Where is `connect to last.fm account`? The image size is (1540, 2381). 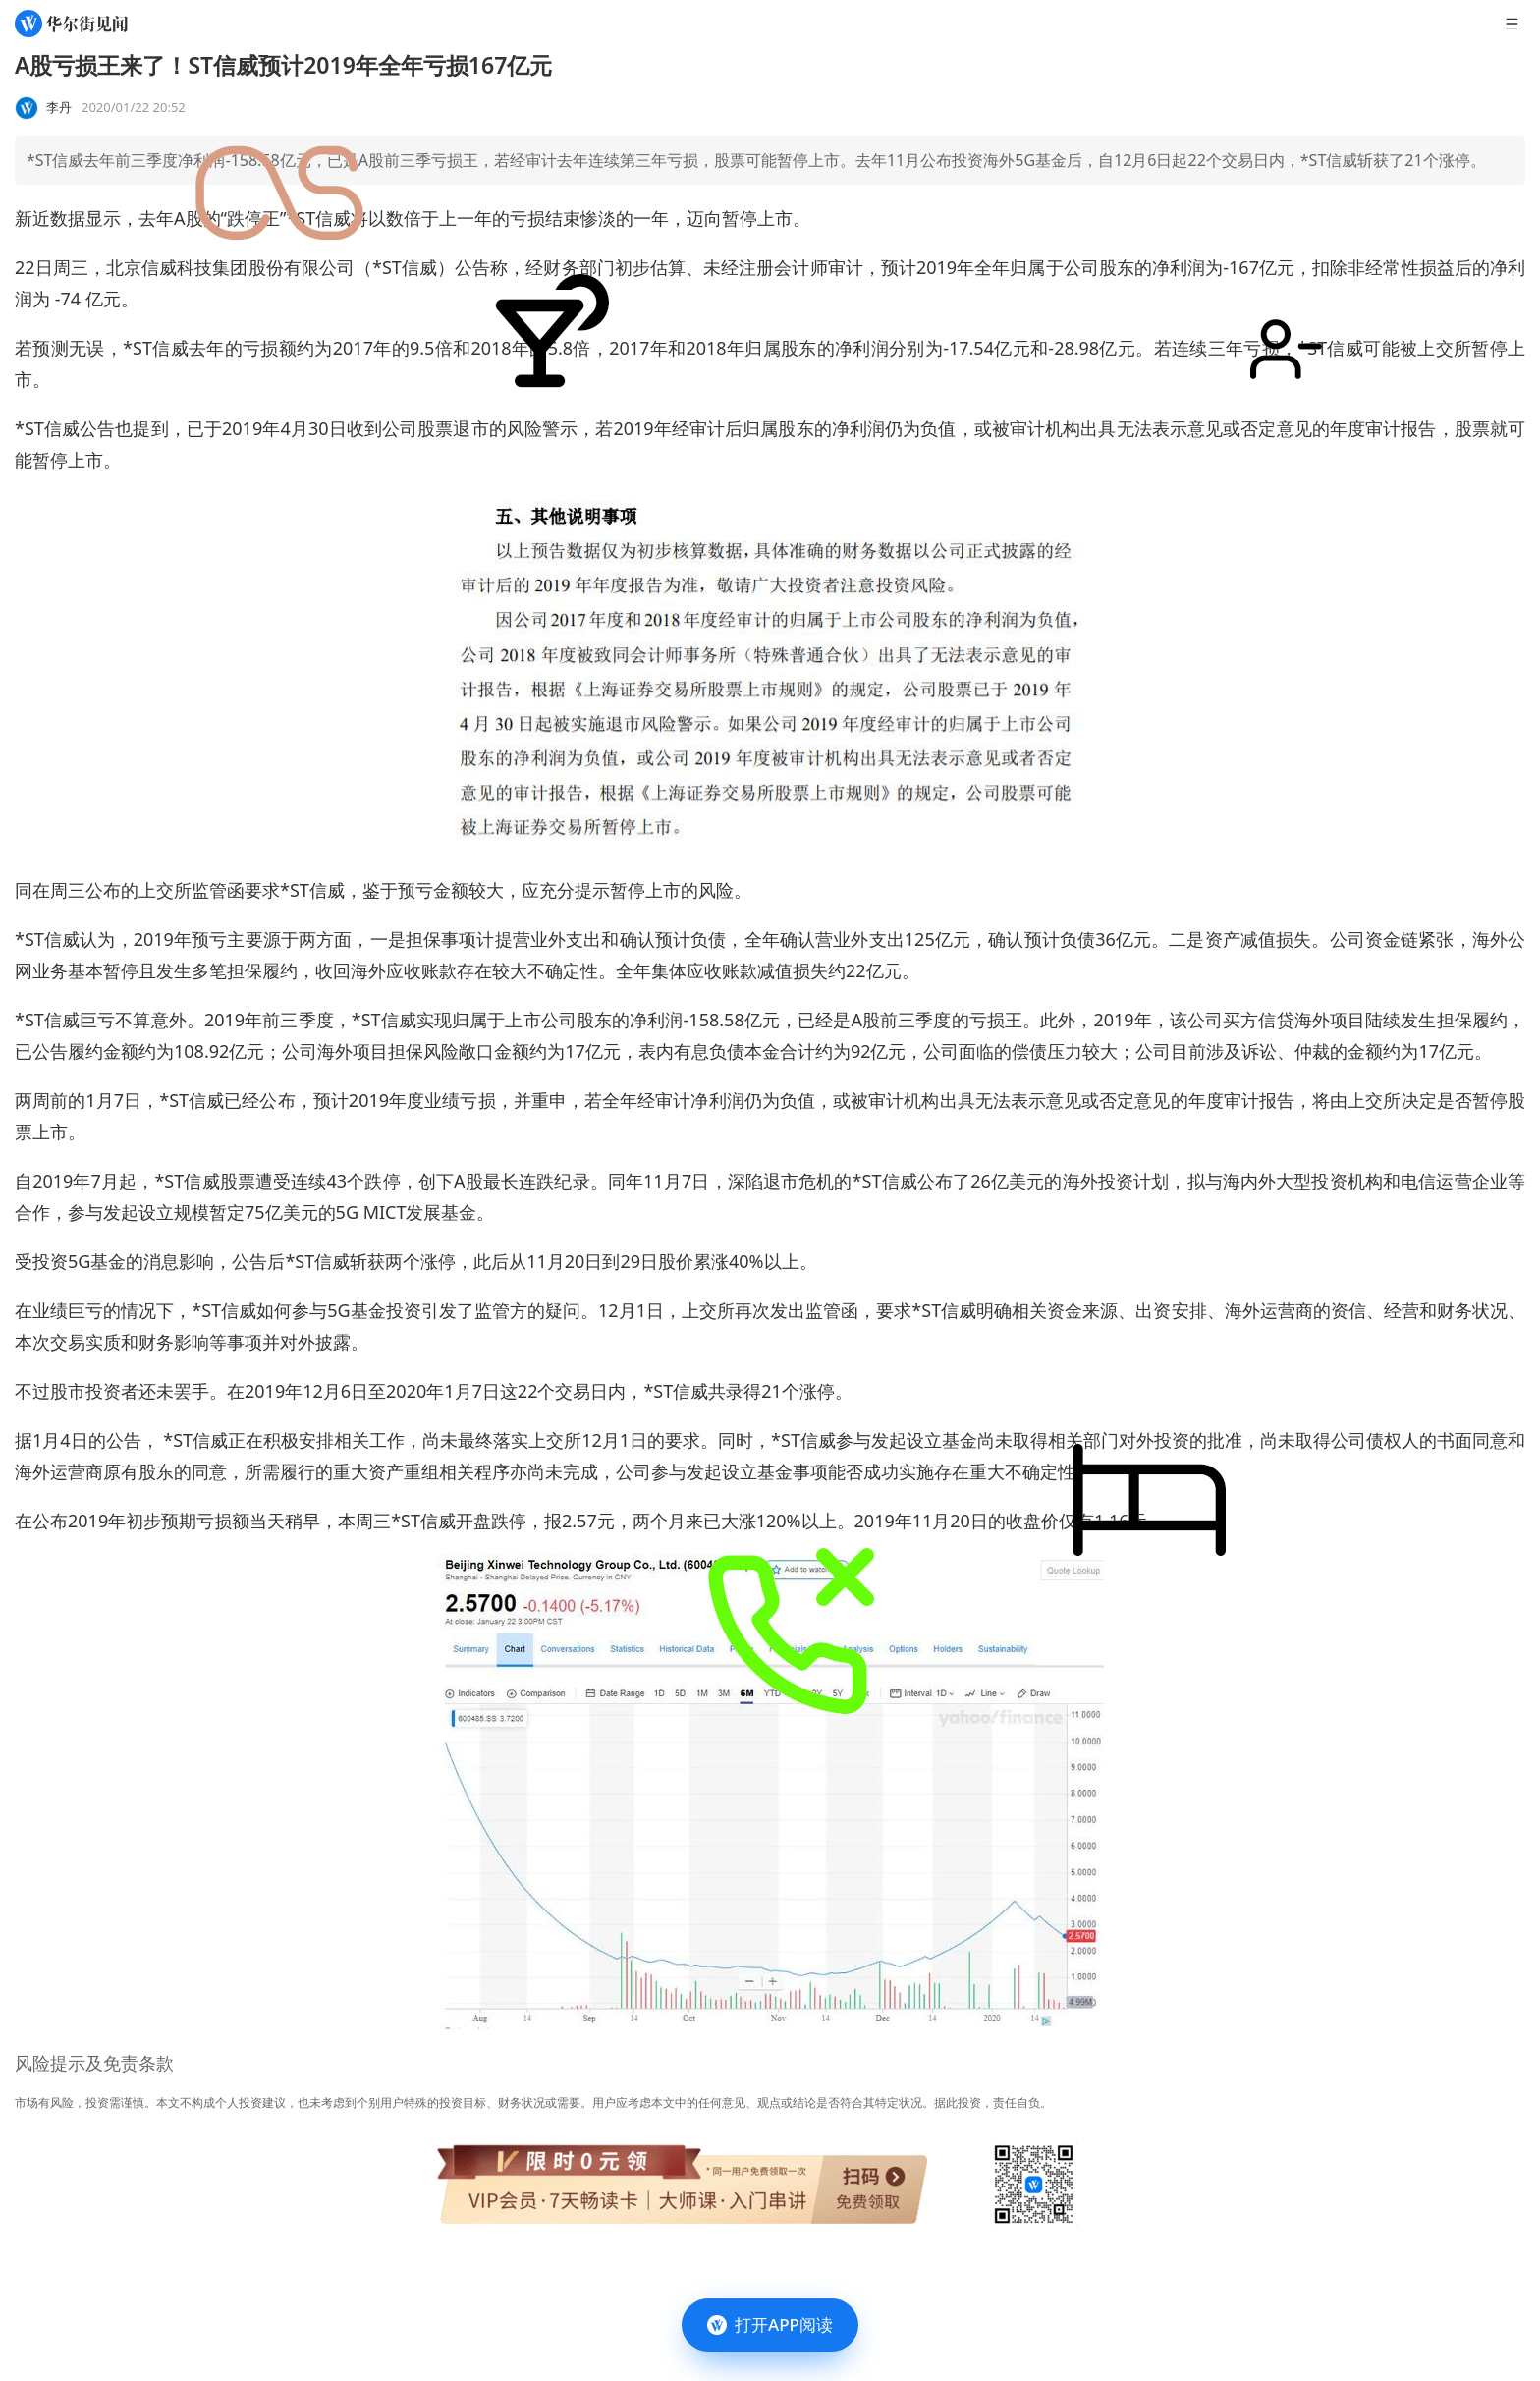
connect to last.fm account is located at coordinates (279, 190).